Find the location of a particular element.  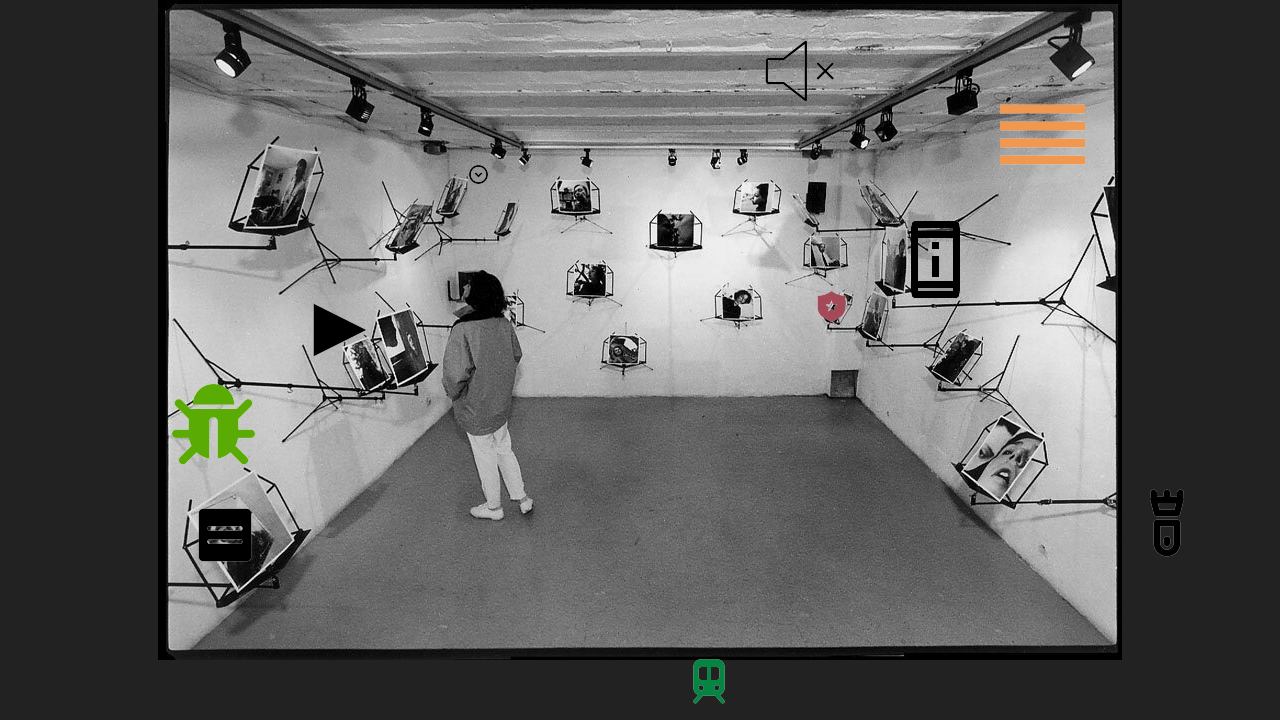

view subway or metro transit options is located at coordinates (709, 680).